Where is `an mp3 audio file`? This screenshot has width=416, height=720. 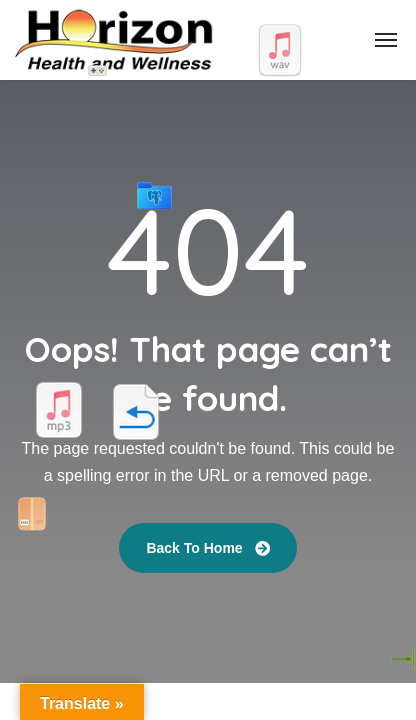
an mp3 audio file is located at coordinates (59, 410).